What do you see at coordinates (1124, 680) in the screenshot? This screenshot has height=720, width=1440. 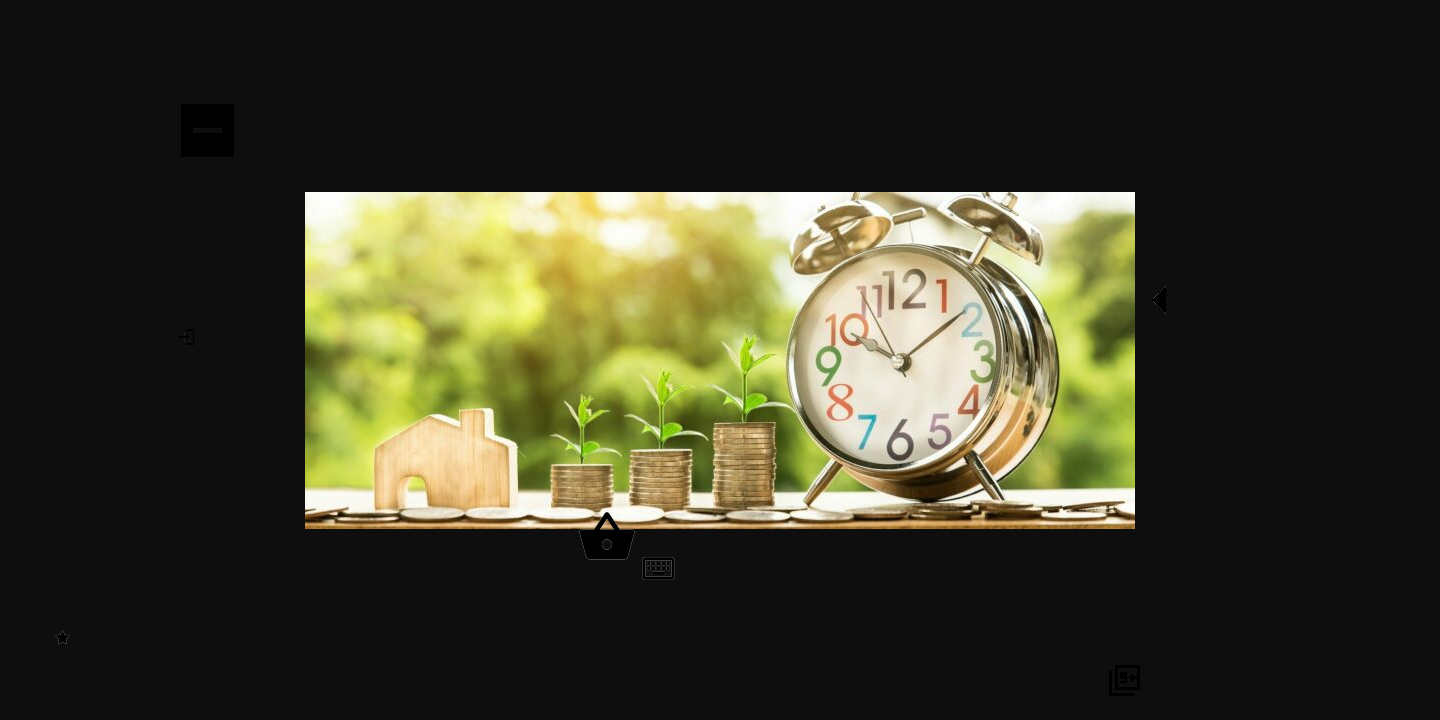 I see `indicates 9 or more items in a stack or collection` at bounding box center [1124, 680].